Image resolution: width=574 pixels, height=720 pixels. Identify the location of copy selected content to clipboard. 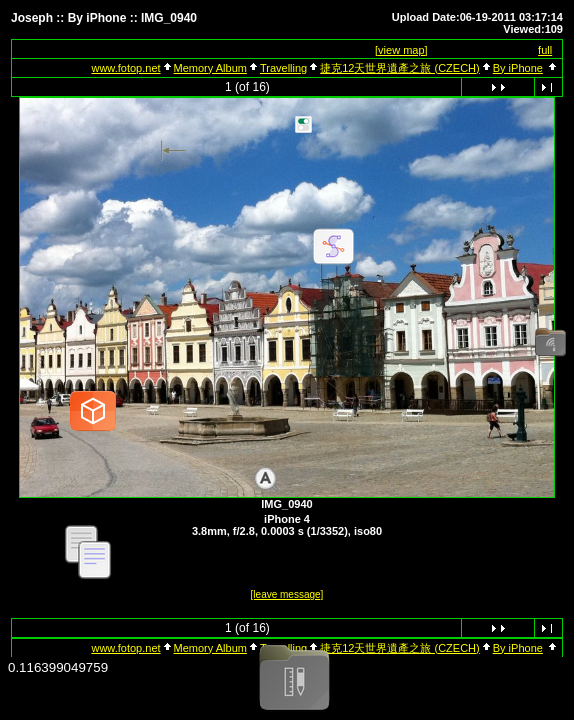
(88, 552).